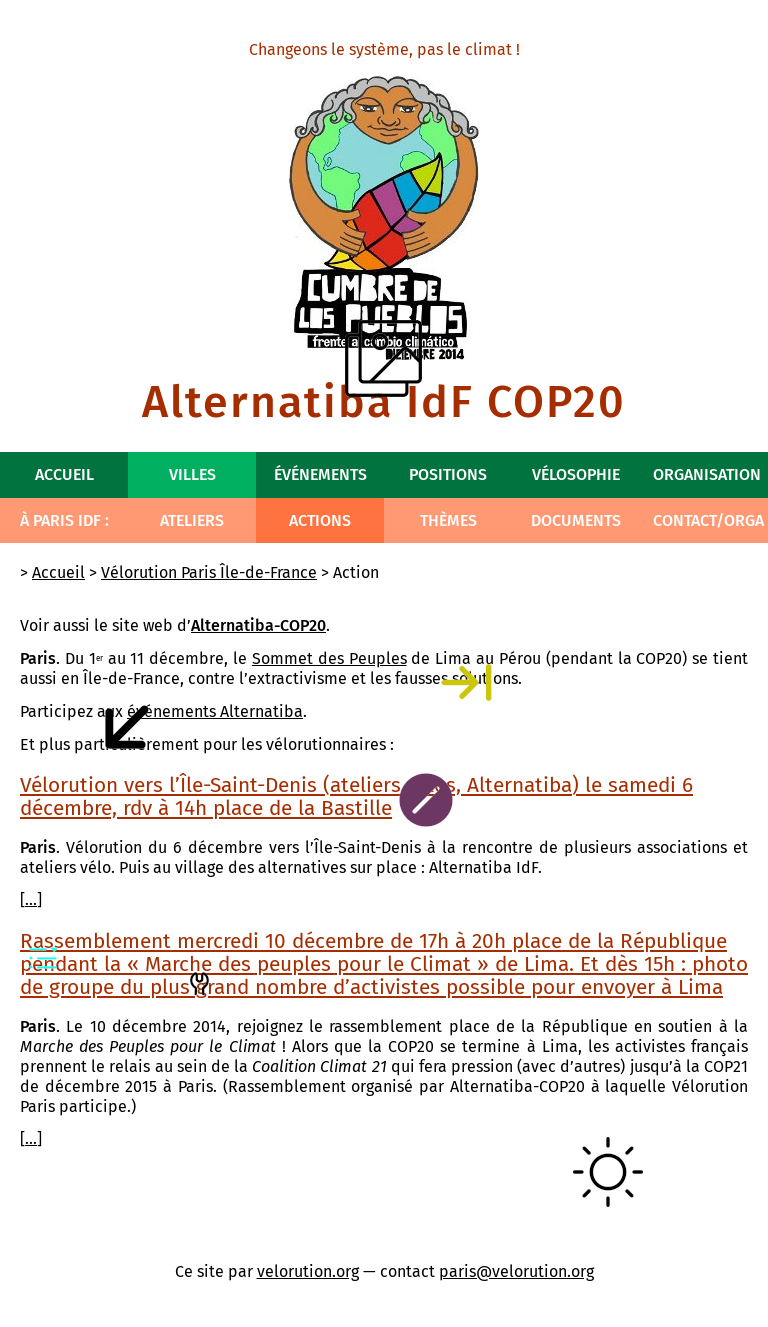 The height and width of the screenshot is (1327, 768). I want to click on toggle light mode or bright theme, so click(608, 1172).